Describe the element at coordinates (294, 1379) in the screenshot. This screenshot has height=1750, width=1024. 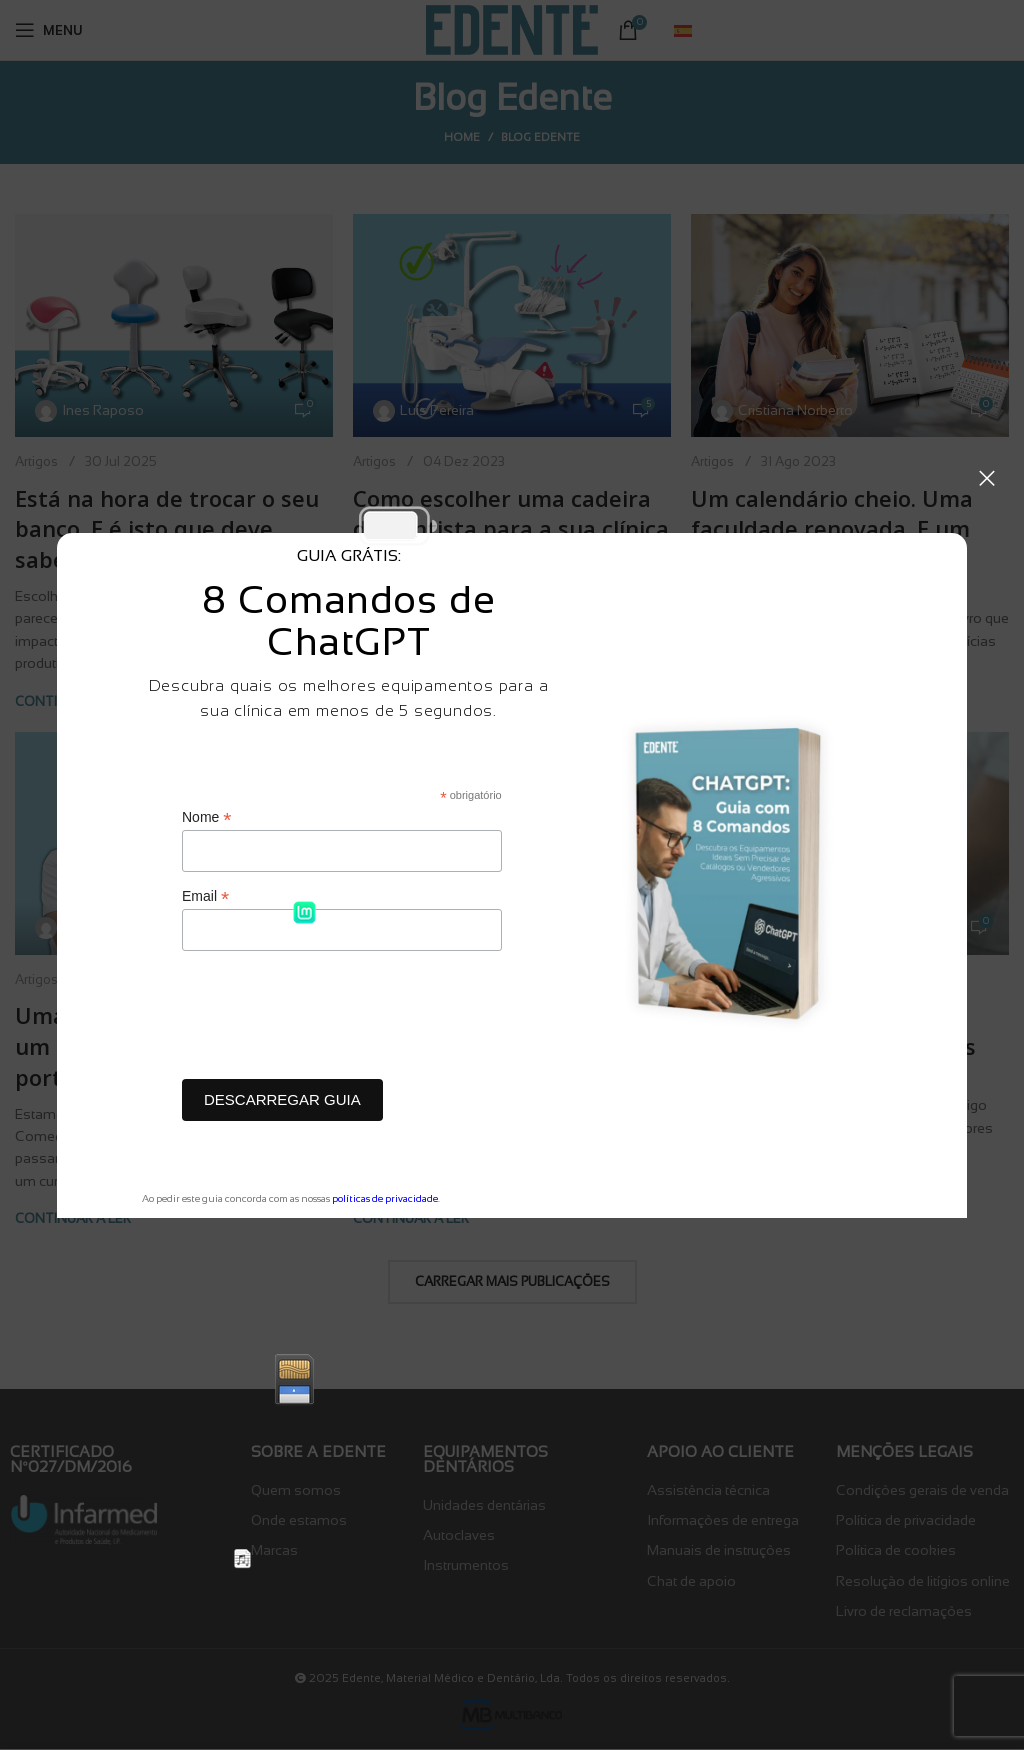
I see `access removable storage device` at that location.